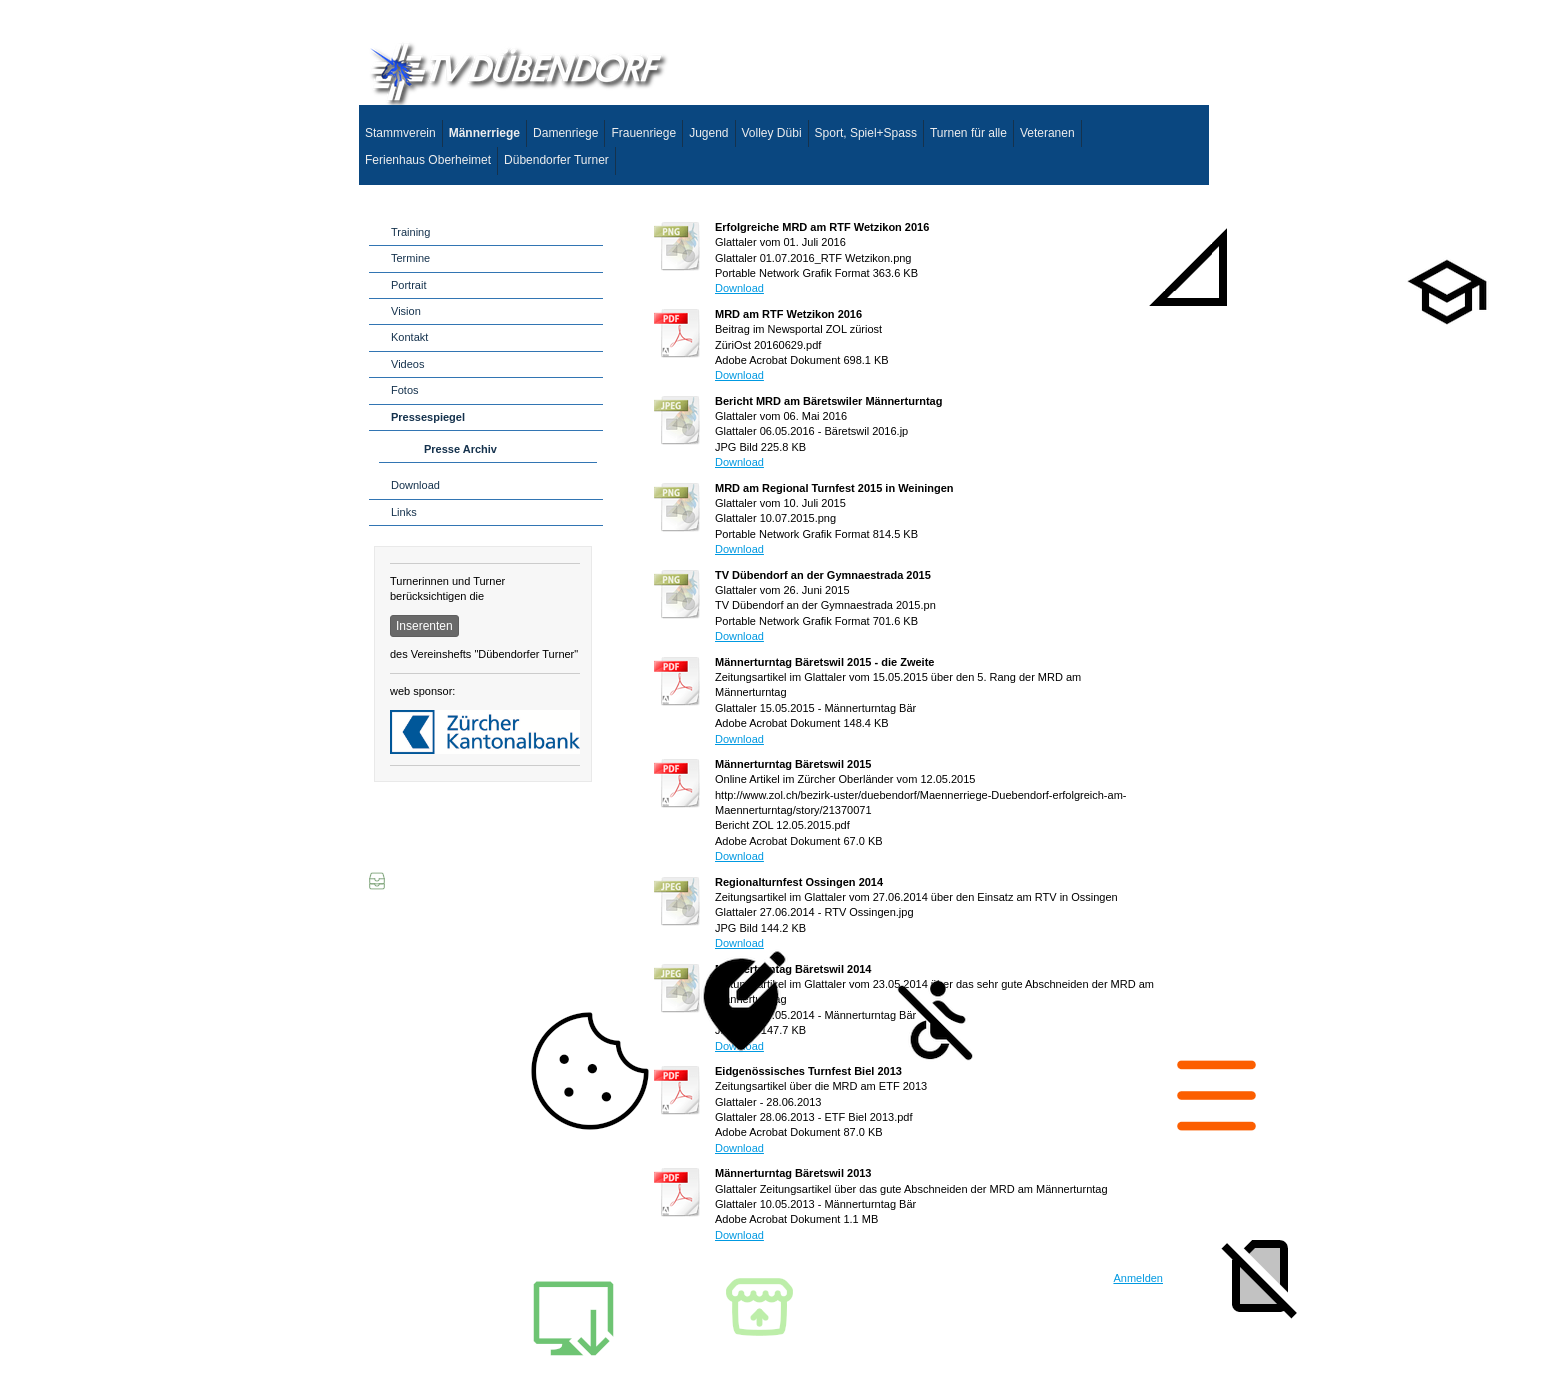 The width and height of the screenshot is (1568, 1382). Describe the element at coordinates (759, 1305) in the screenshot. I see `visit itch.io game marketplace` at that location.